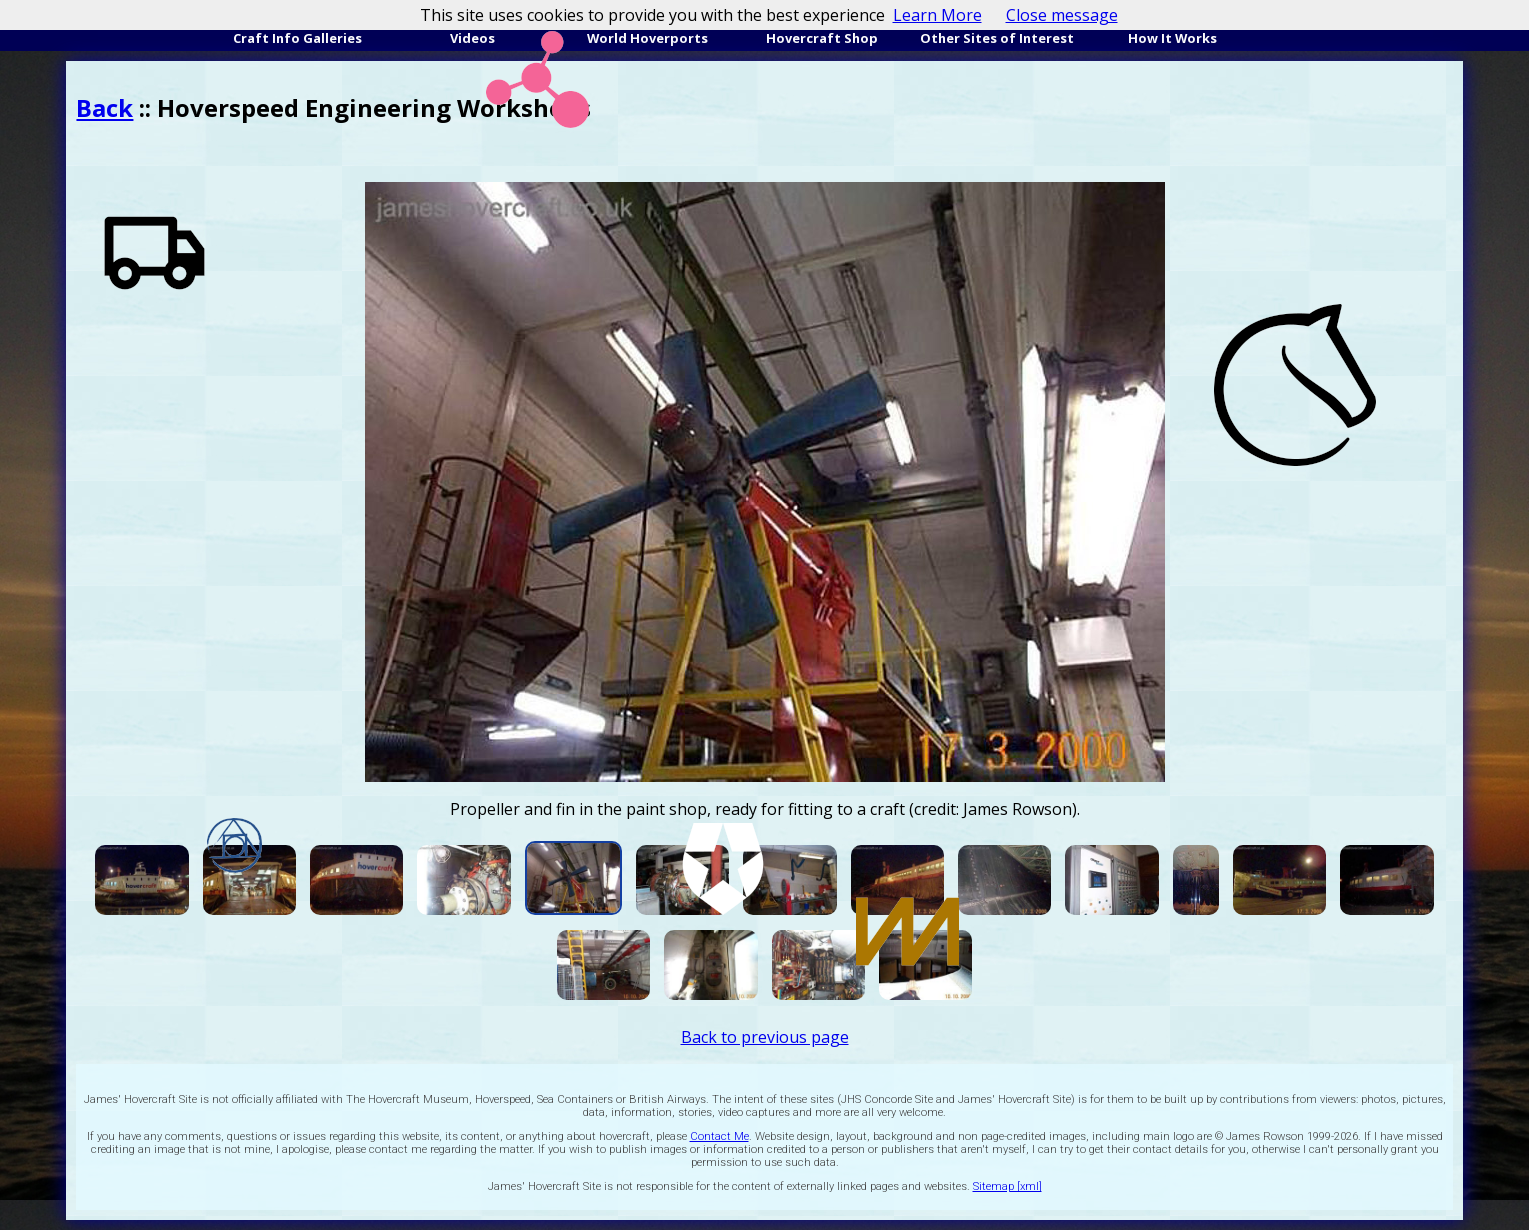  Describe the element at coordinates (537, 79) in the screenshot. I see `moleculer microservices framework logo` at that location.